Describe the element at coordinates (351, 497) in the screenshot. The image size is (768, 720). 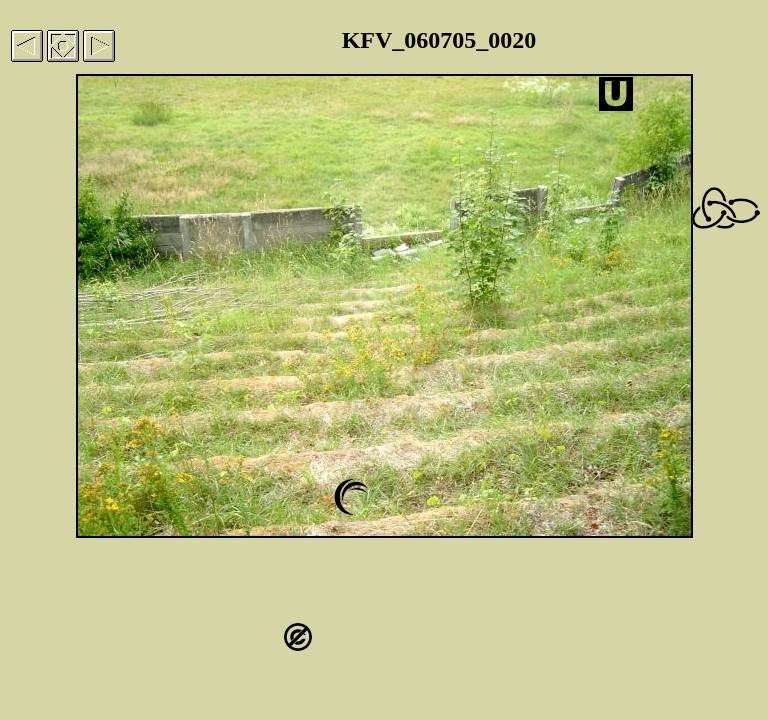
I see `akamai technologies company logo` at that location.